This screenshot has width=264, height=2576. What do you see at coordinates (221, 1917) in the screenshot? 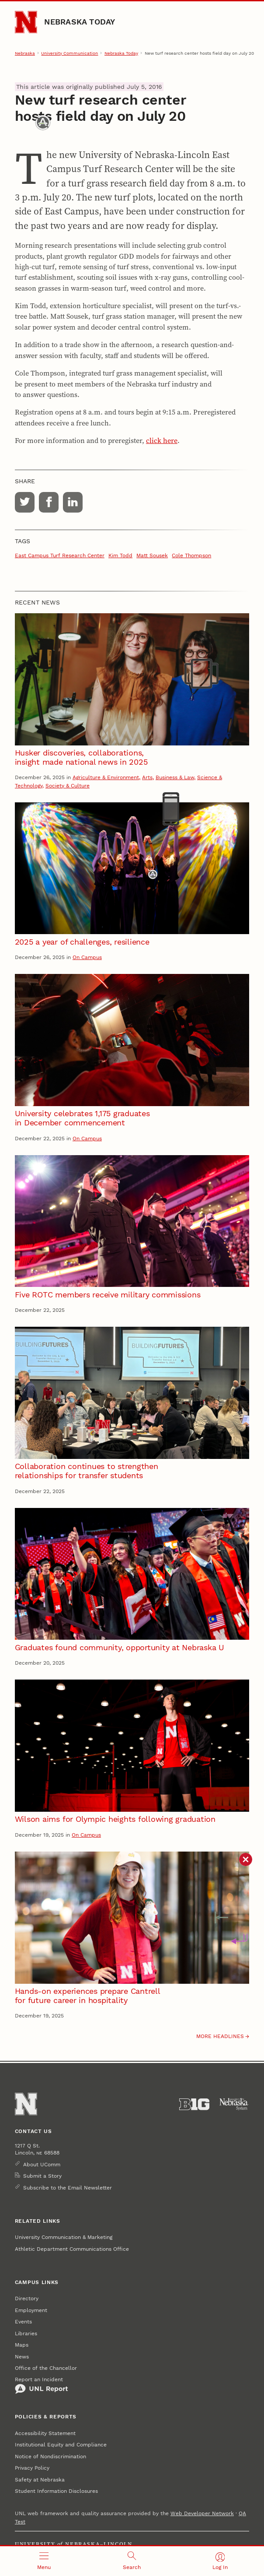
I see `go to the first item in a list or sequence` at bounding box center [221, 1917].